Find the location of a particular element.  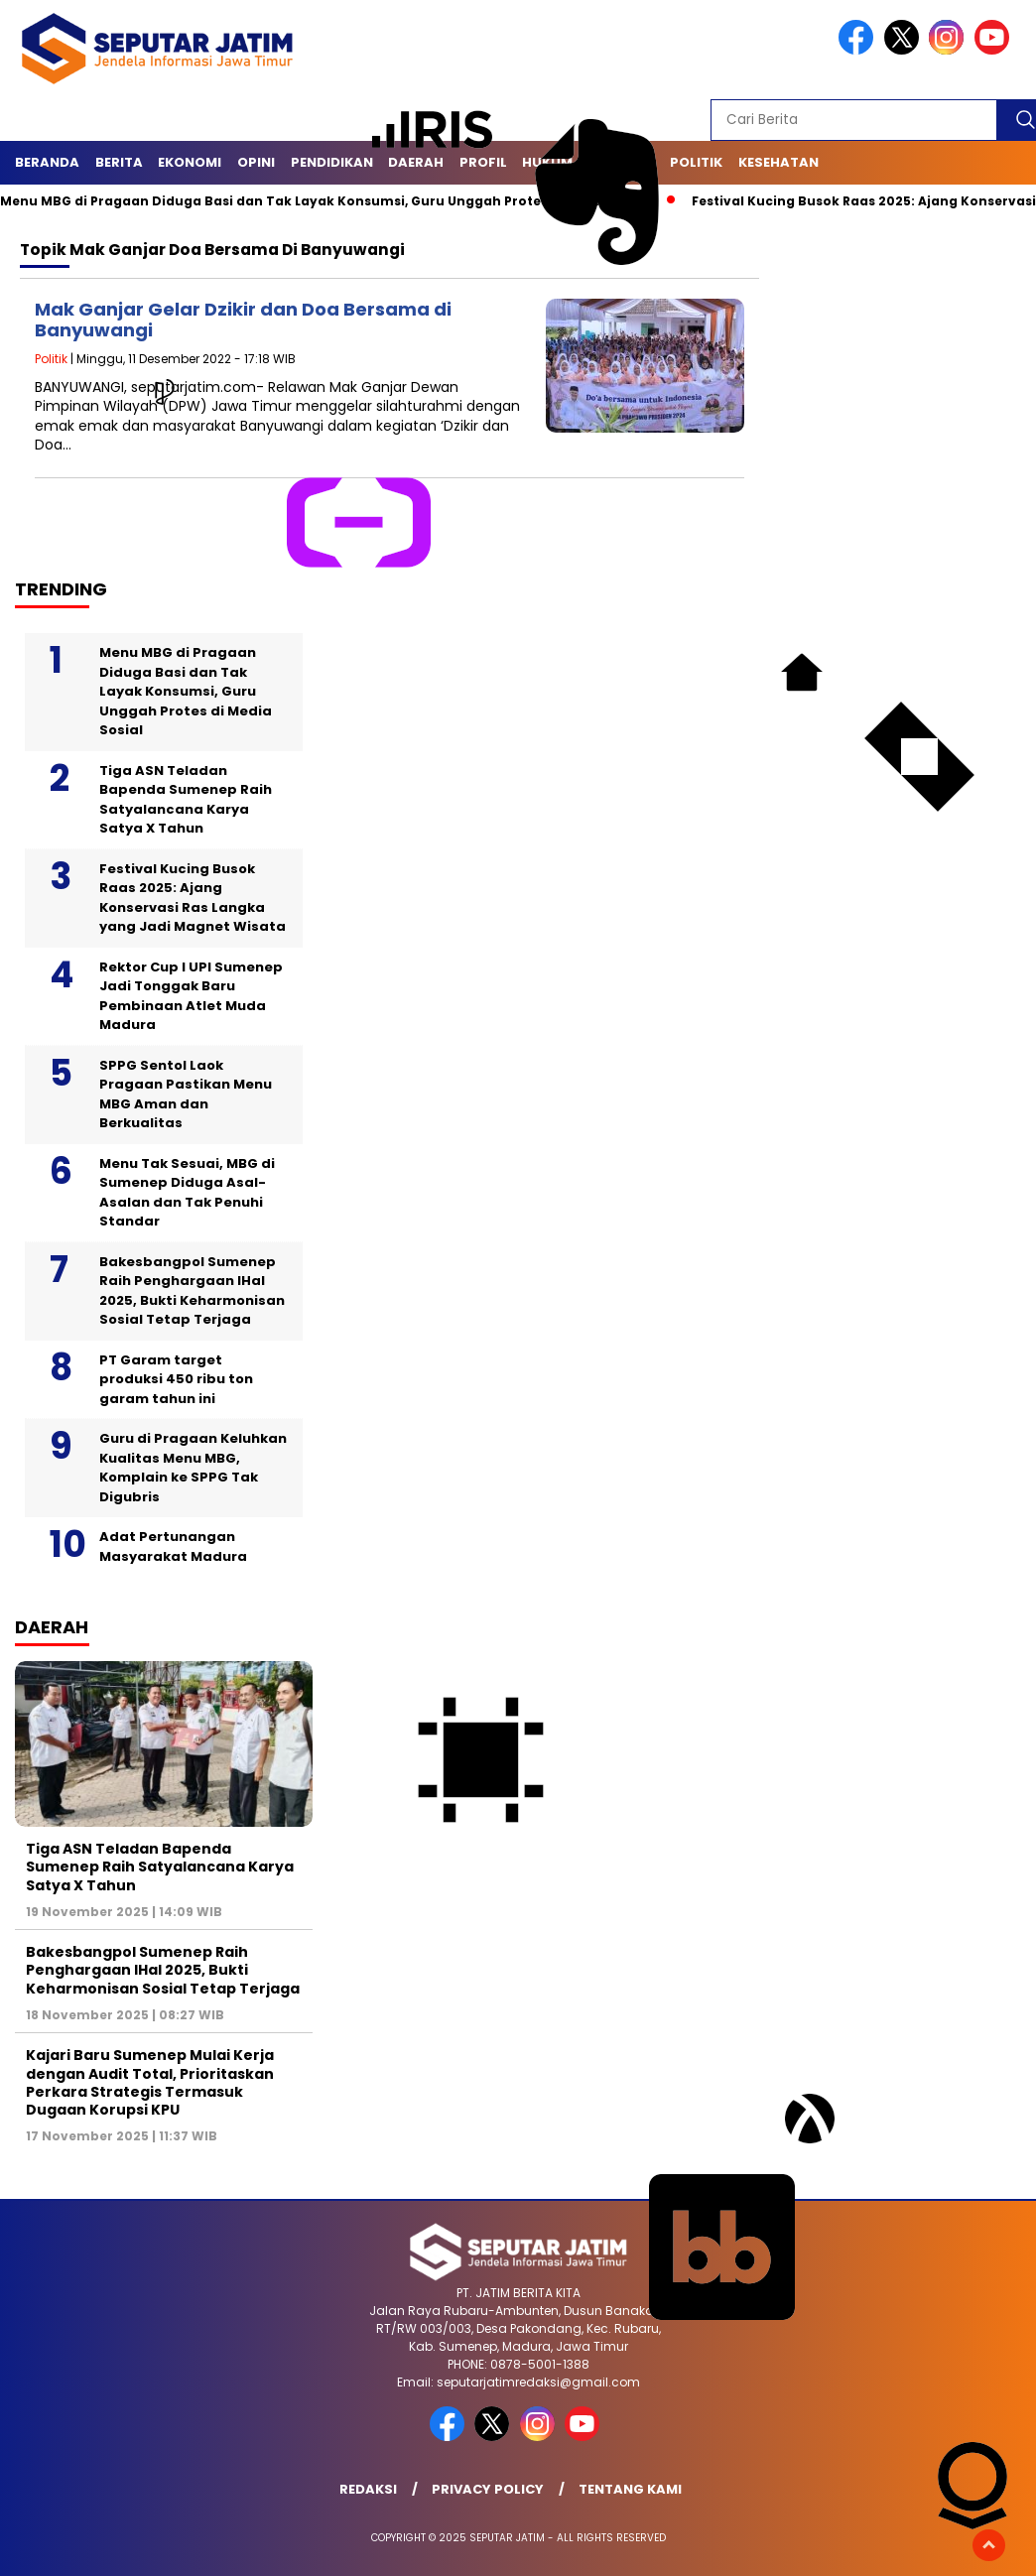

ktor framework logo is located at coordinates (919, 756).